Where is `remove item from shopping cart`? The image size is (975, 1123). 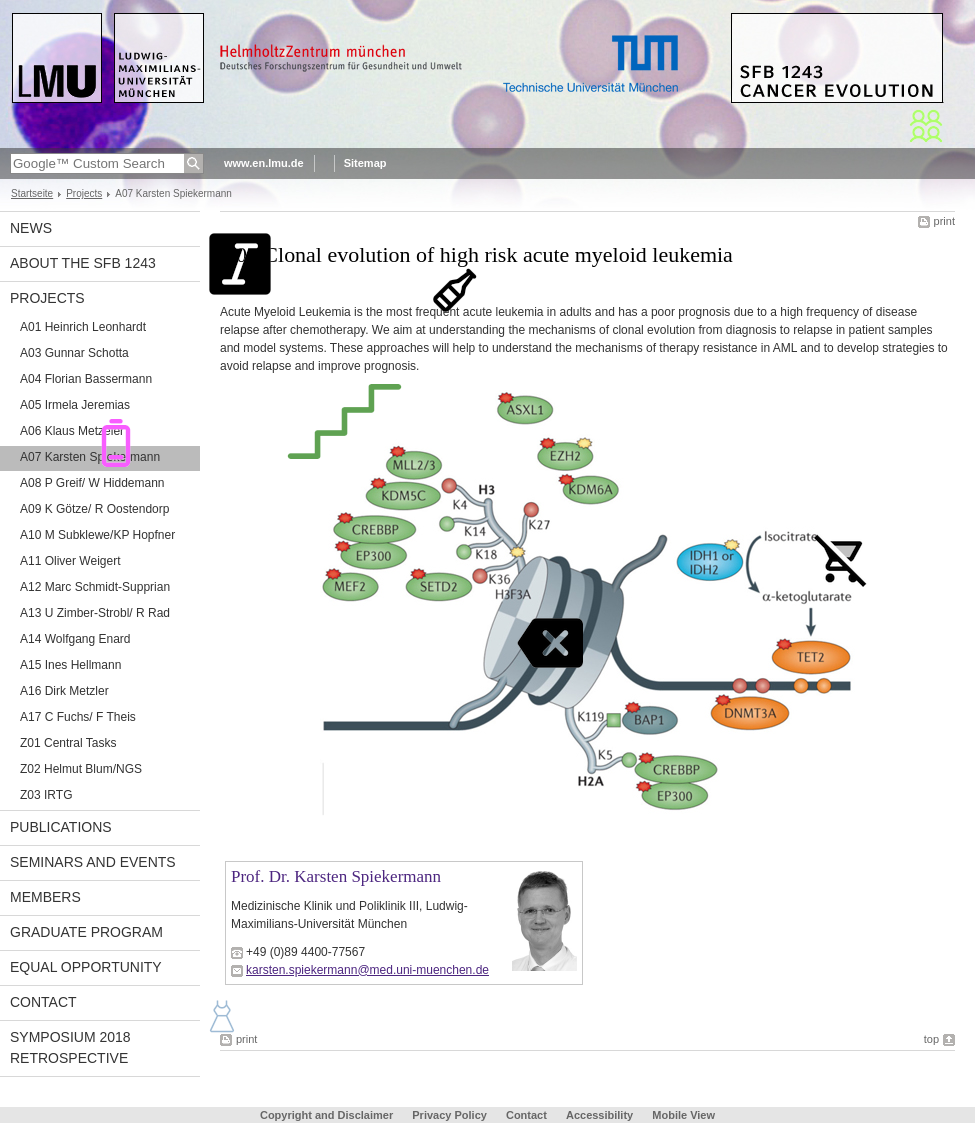 remove item from shopping cart is located at coordinates (841, 559).